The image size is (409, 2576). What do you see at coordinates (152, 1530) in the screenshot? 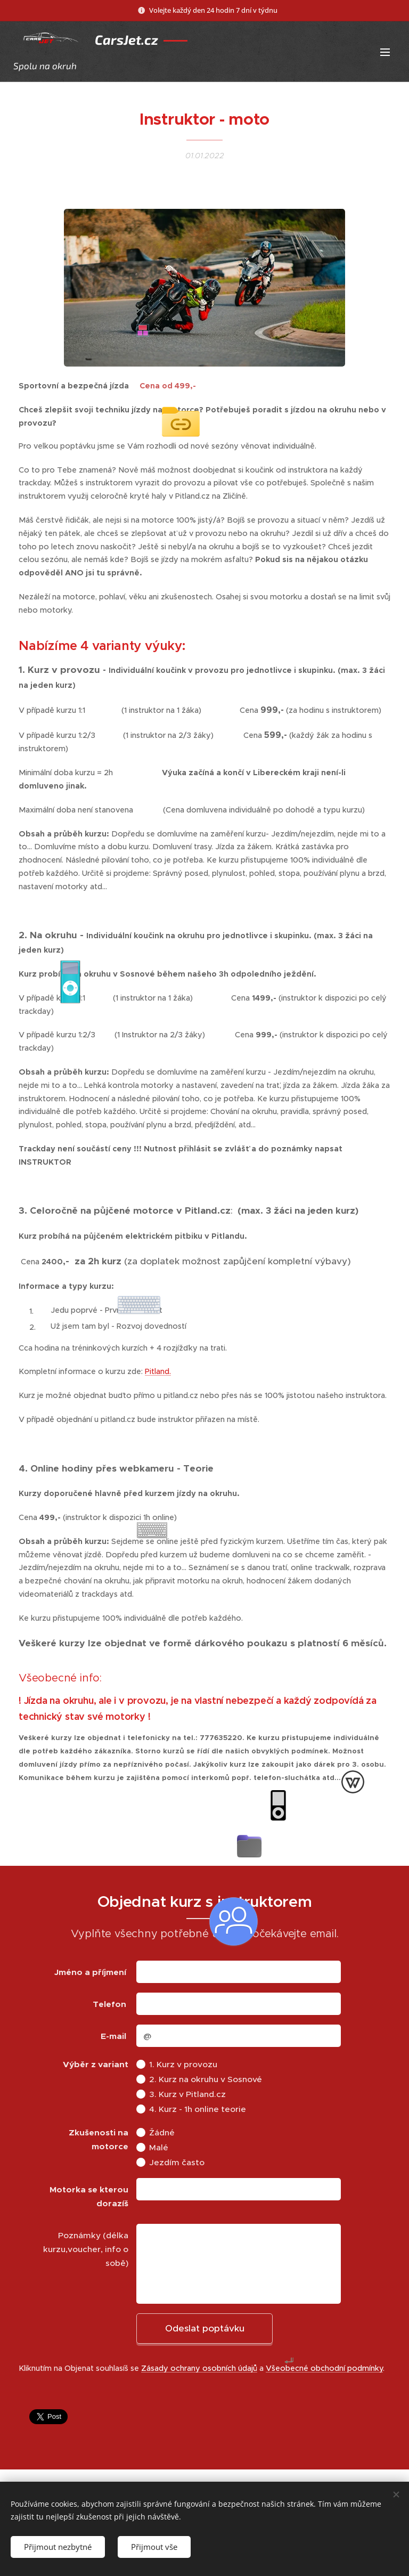
I see `indicates bluetooth keyboard connected` at bounding box center [152, 1530].